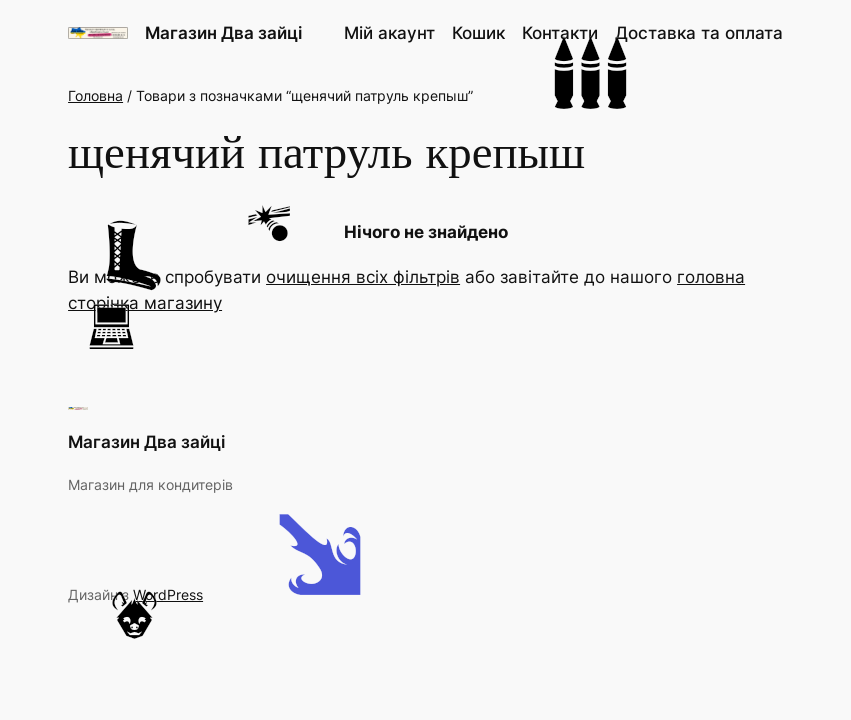 This screenshot has width=851, height=720. What do you see at coordinates (590, 72) in the screenshot?
I see `ammunition or bullet inventory indicator` at bounding box center [590, 72].